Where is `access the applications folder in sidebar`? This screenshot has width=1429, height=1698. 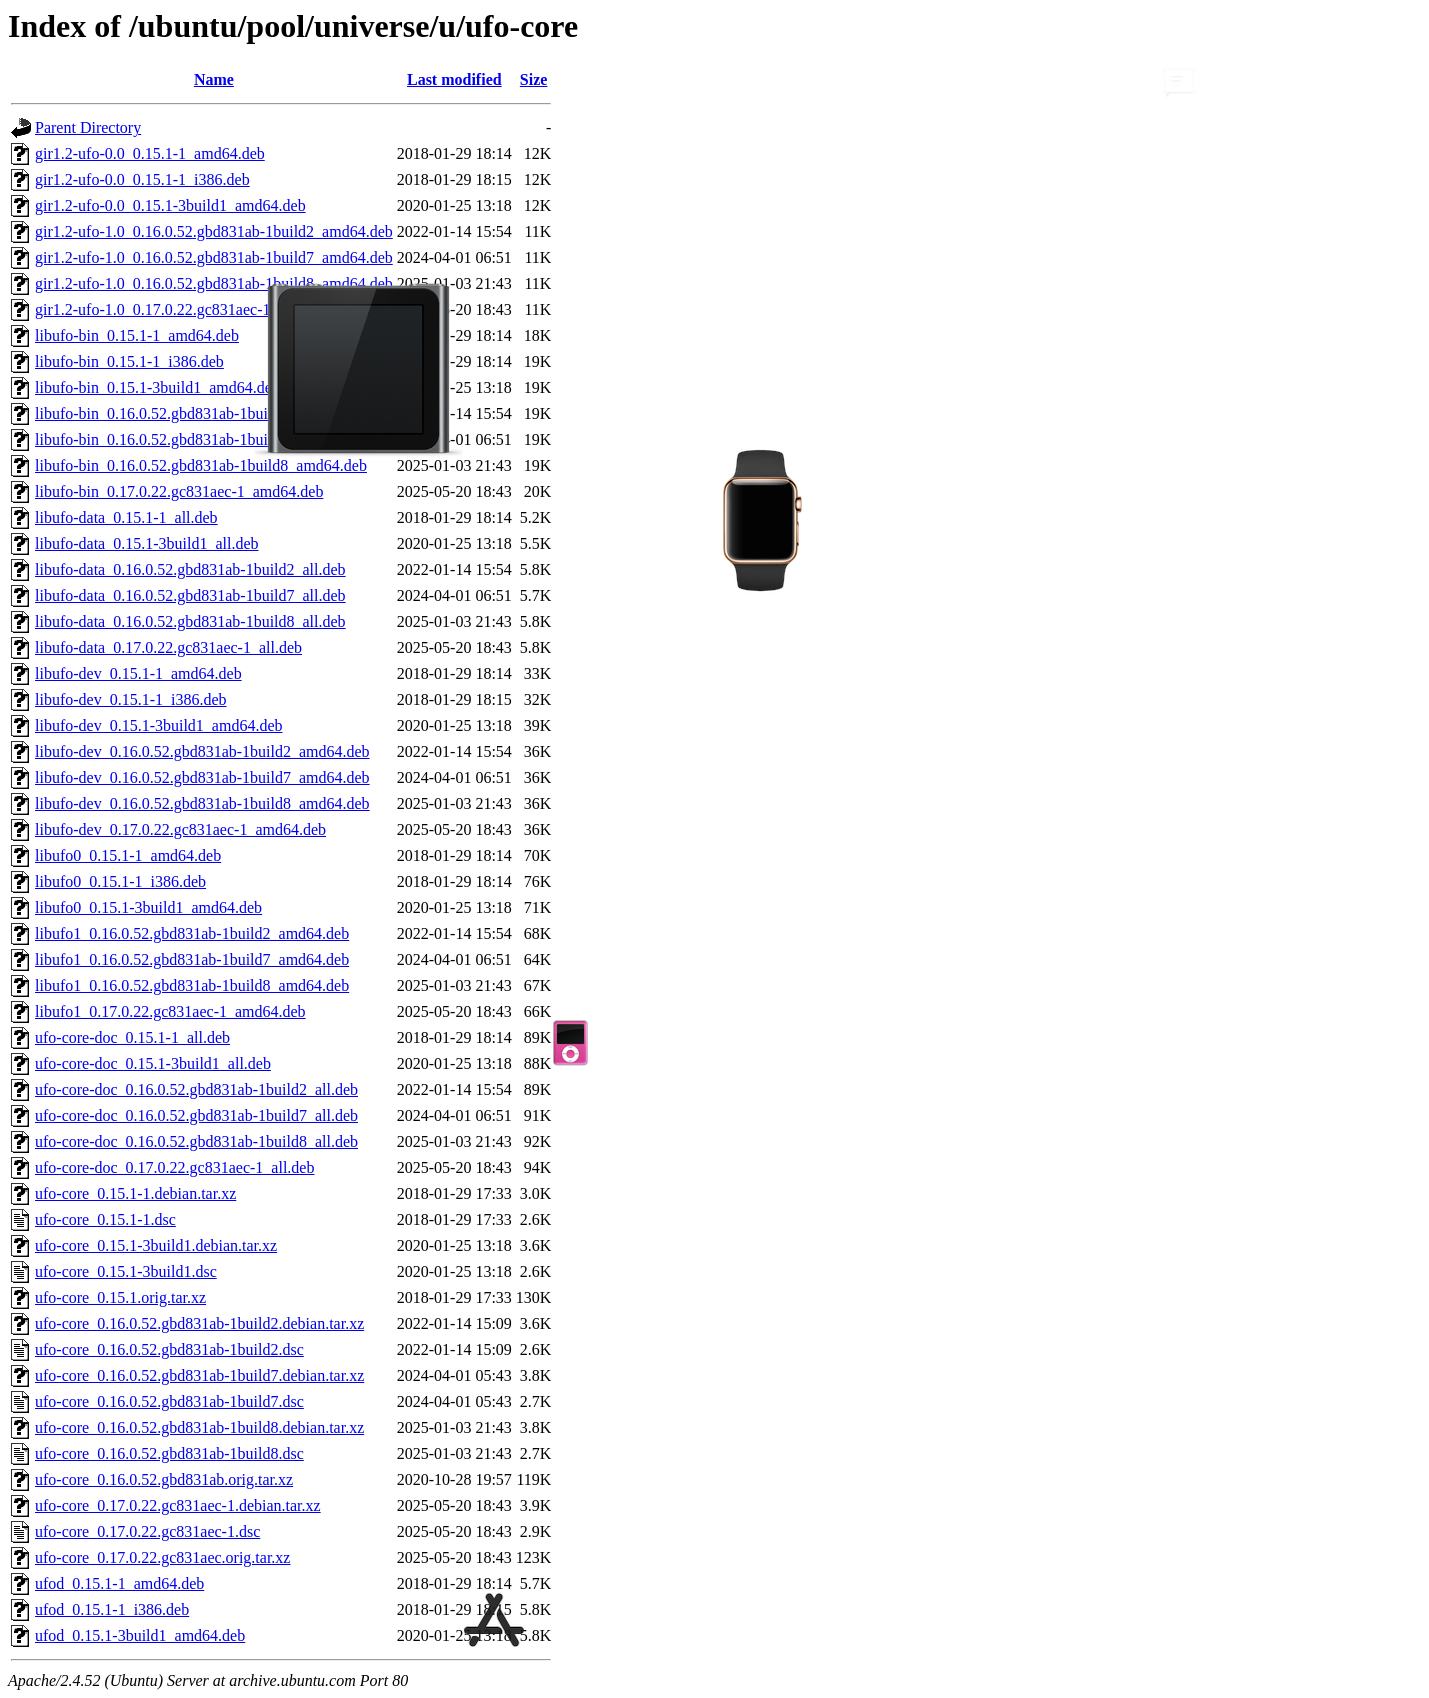
access the applications folder in sidebar is located at coordinates (494, 1620).